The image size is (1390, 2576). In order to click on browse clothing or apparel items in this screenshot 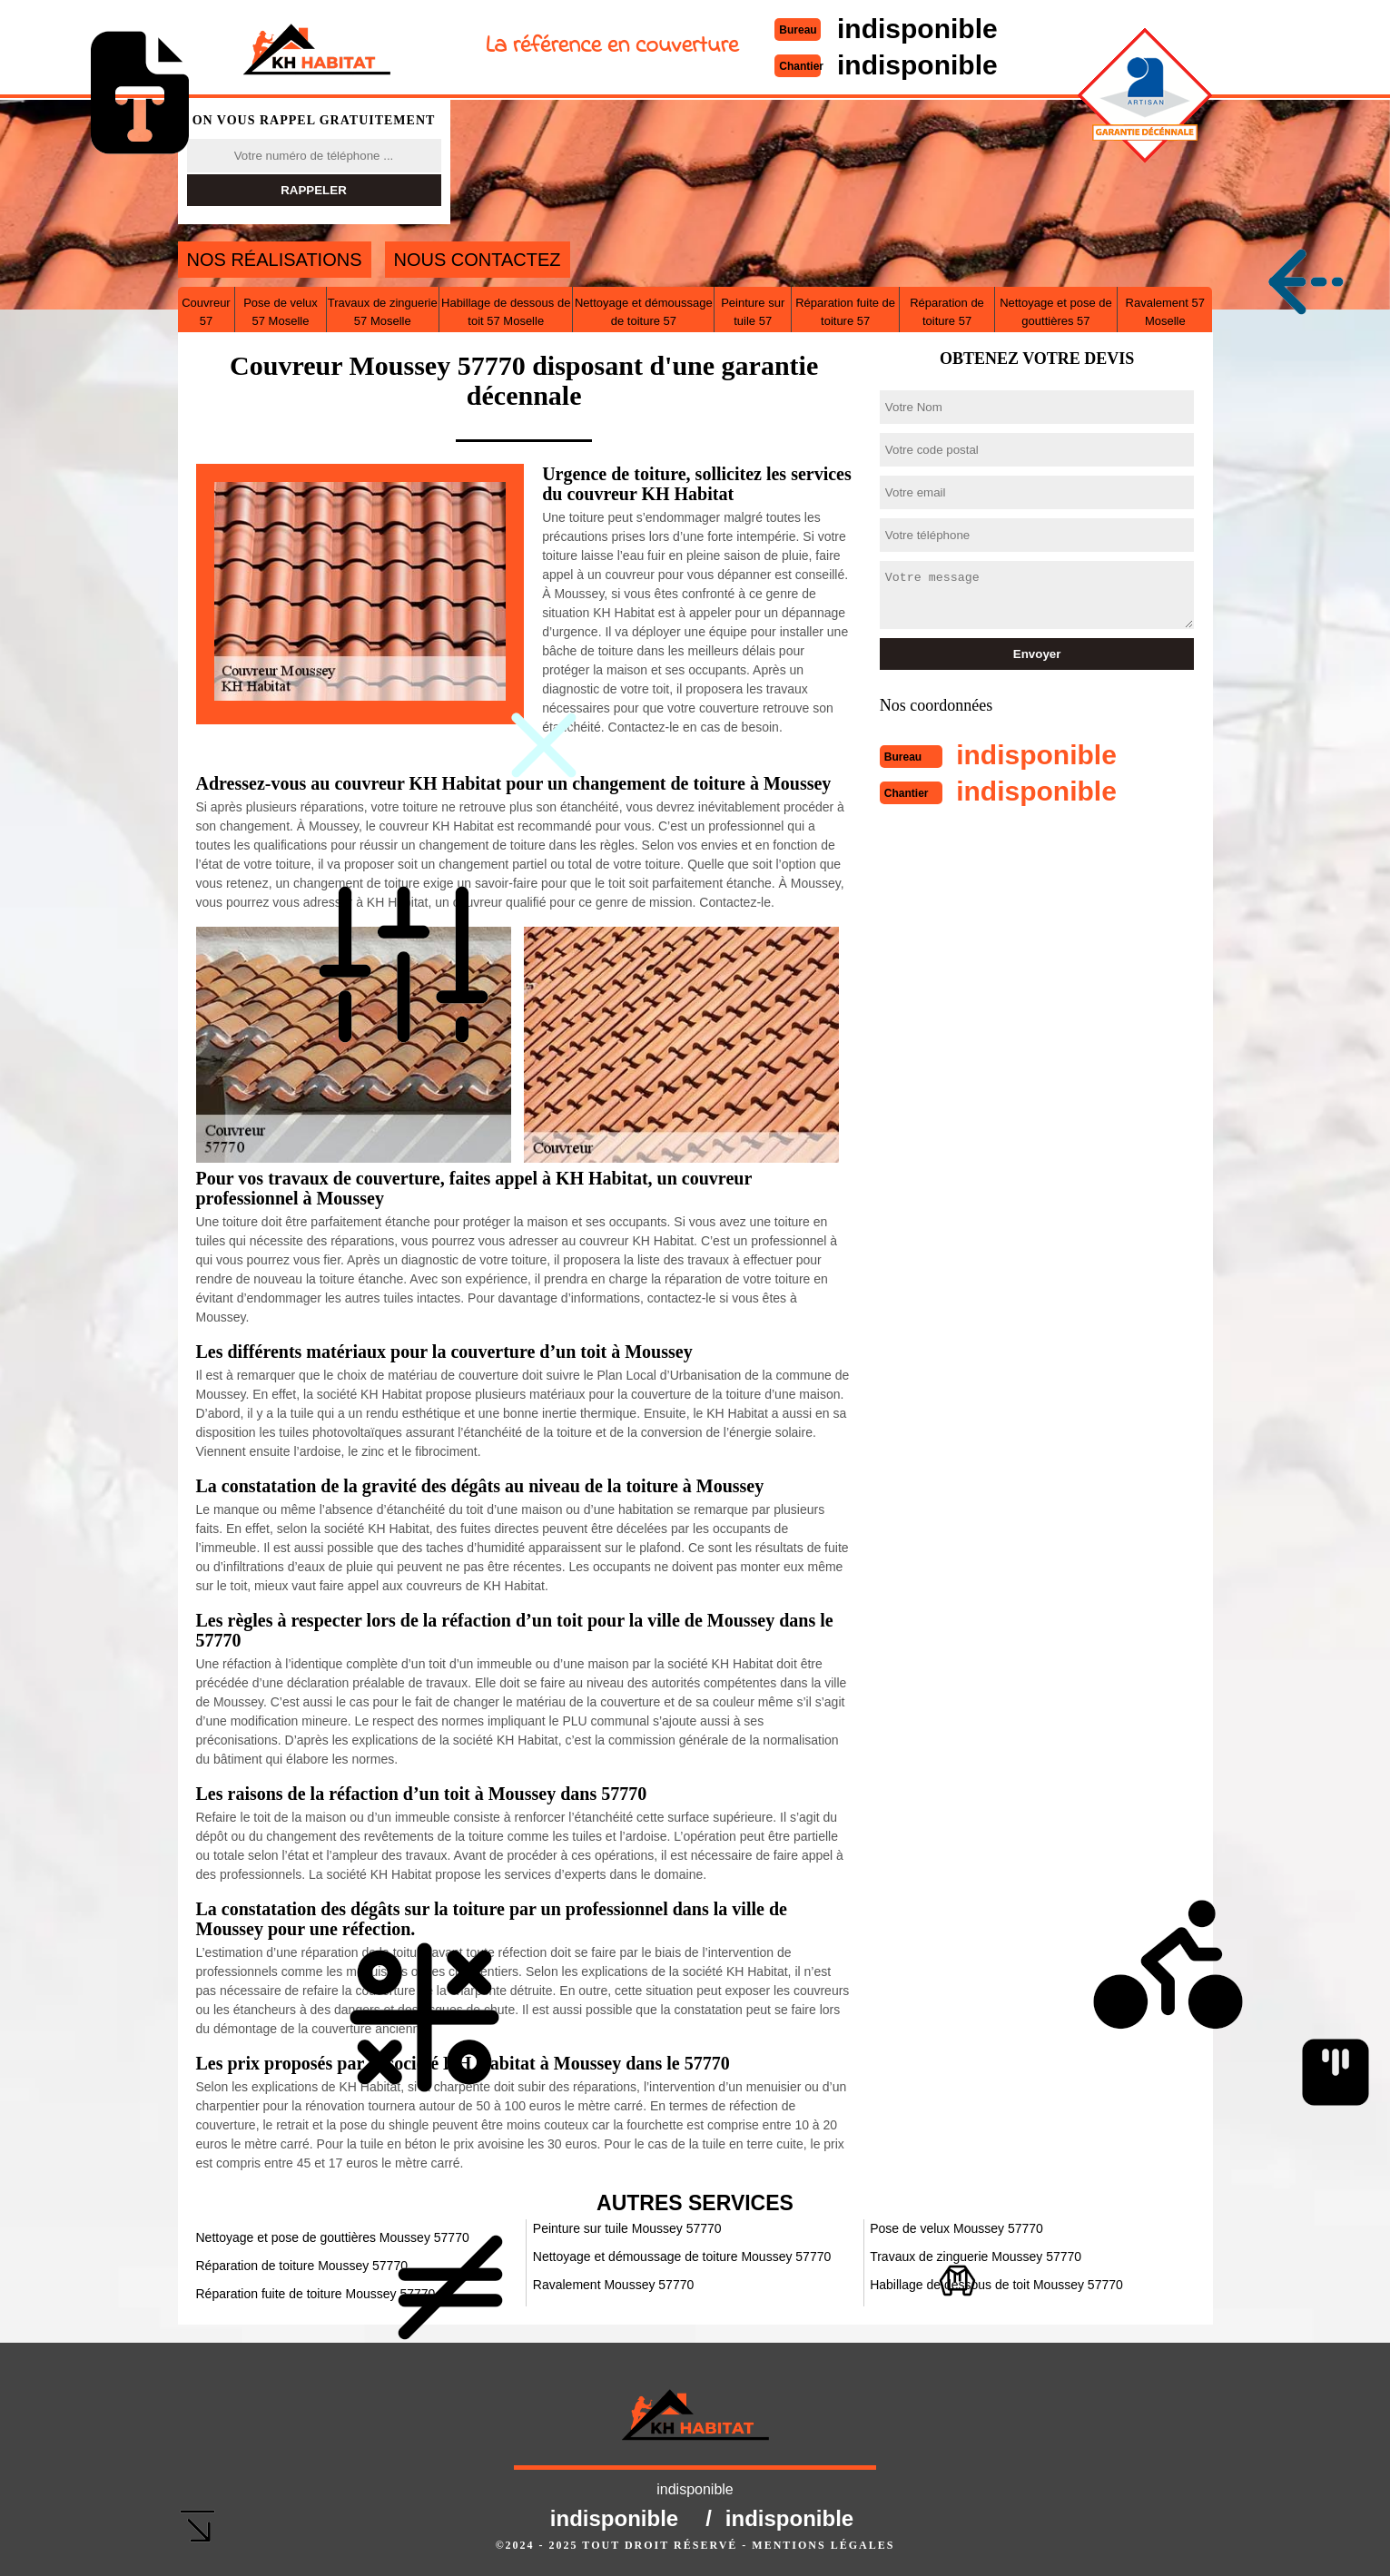, I will do `click(957, 2280)`.